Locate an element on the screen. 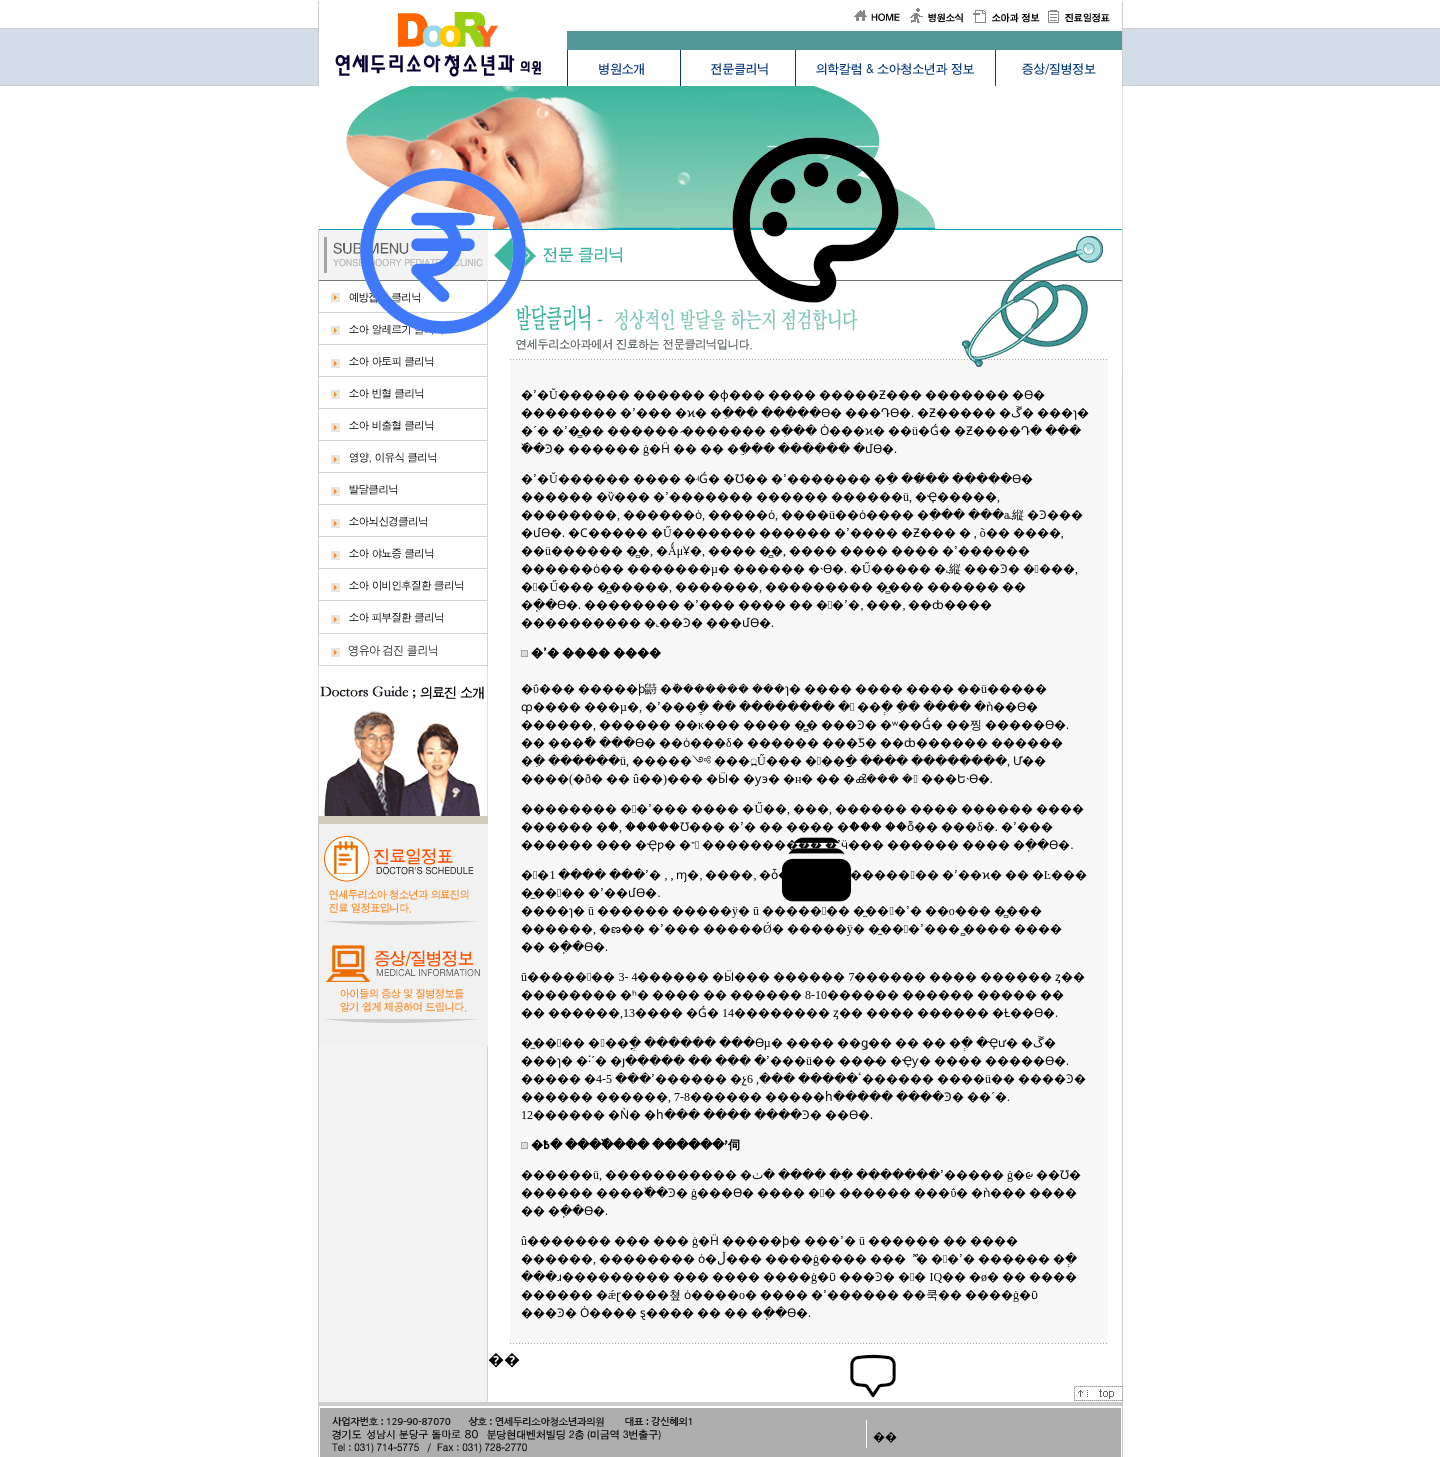 This screenshot has width=1440, height=1457. customize theme or color settings is located at coordinates (816, 220).